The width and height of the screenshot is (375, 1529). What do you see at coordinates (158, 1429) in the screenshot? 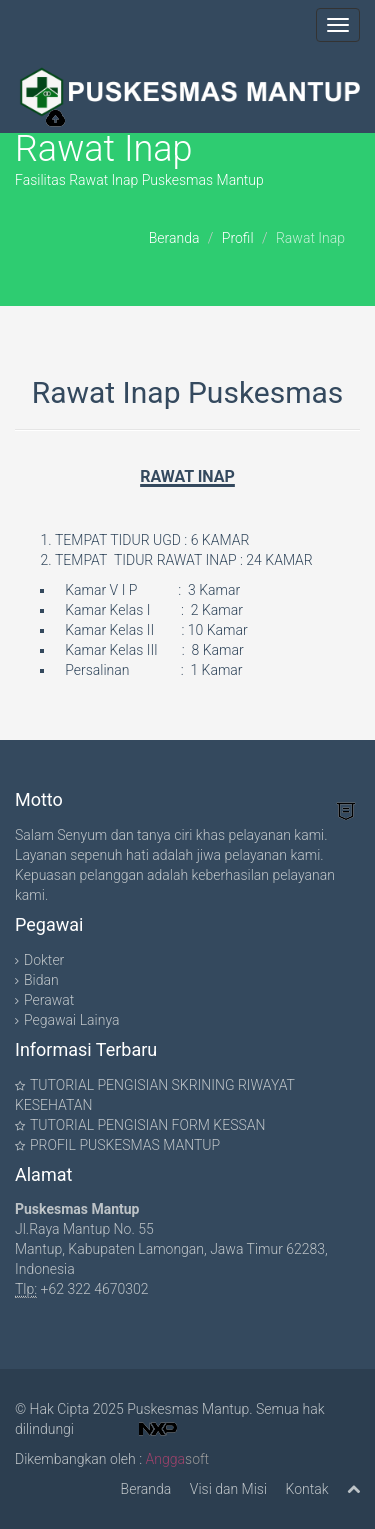
I see `NXP Semiconductors company logo` at bounding box center [158, 1429].